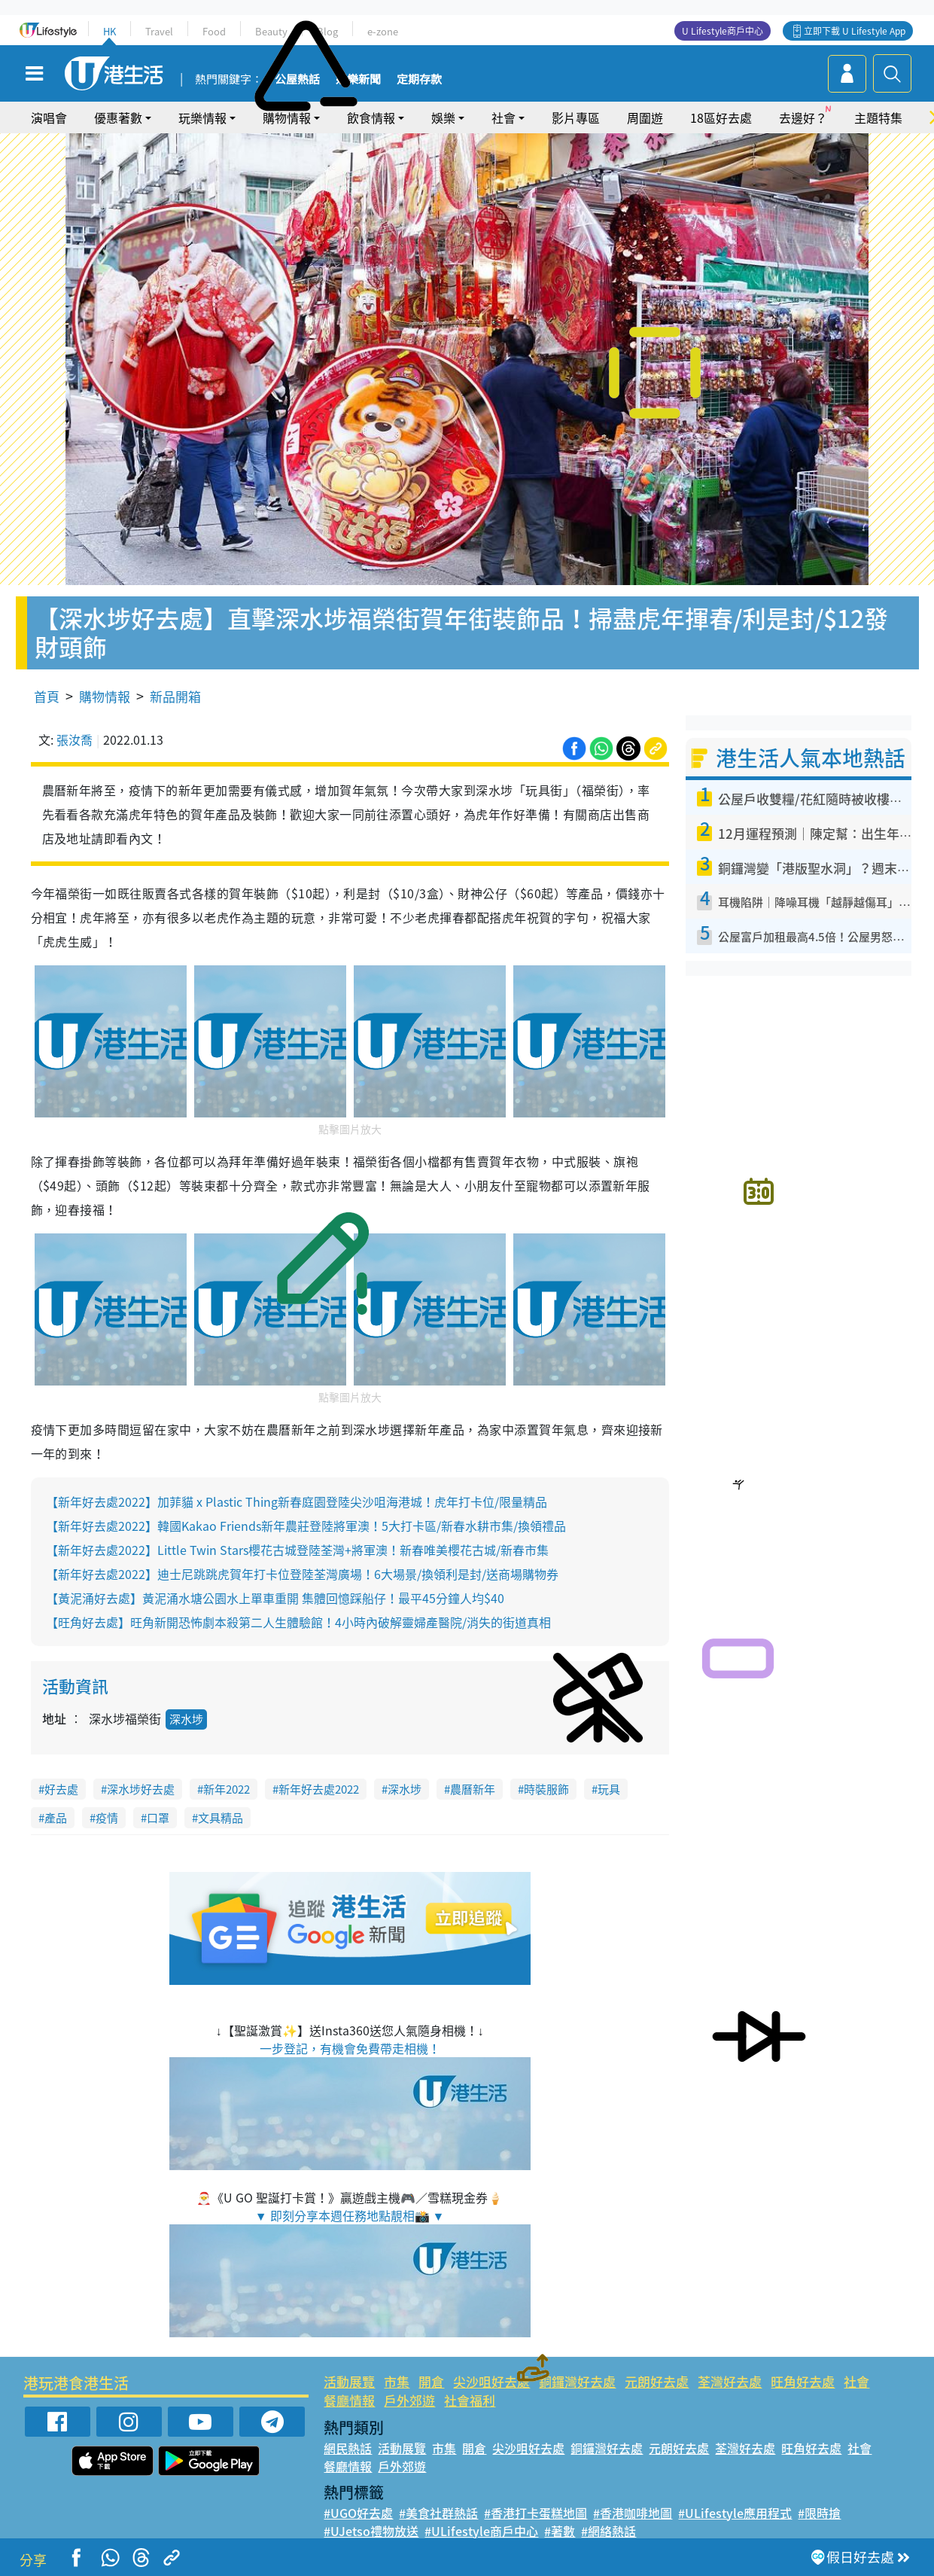 The image size is (934, 2576). I want to click on telescope feature disabled or unavailable, so click(598, 1697).